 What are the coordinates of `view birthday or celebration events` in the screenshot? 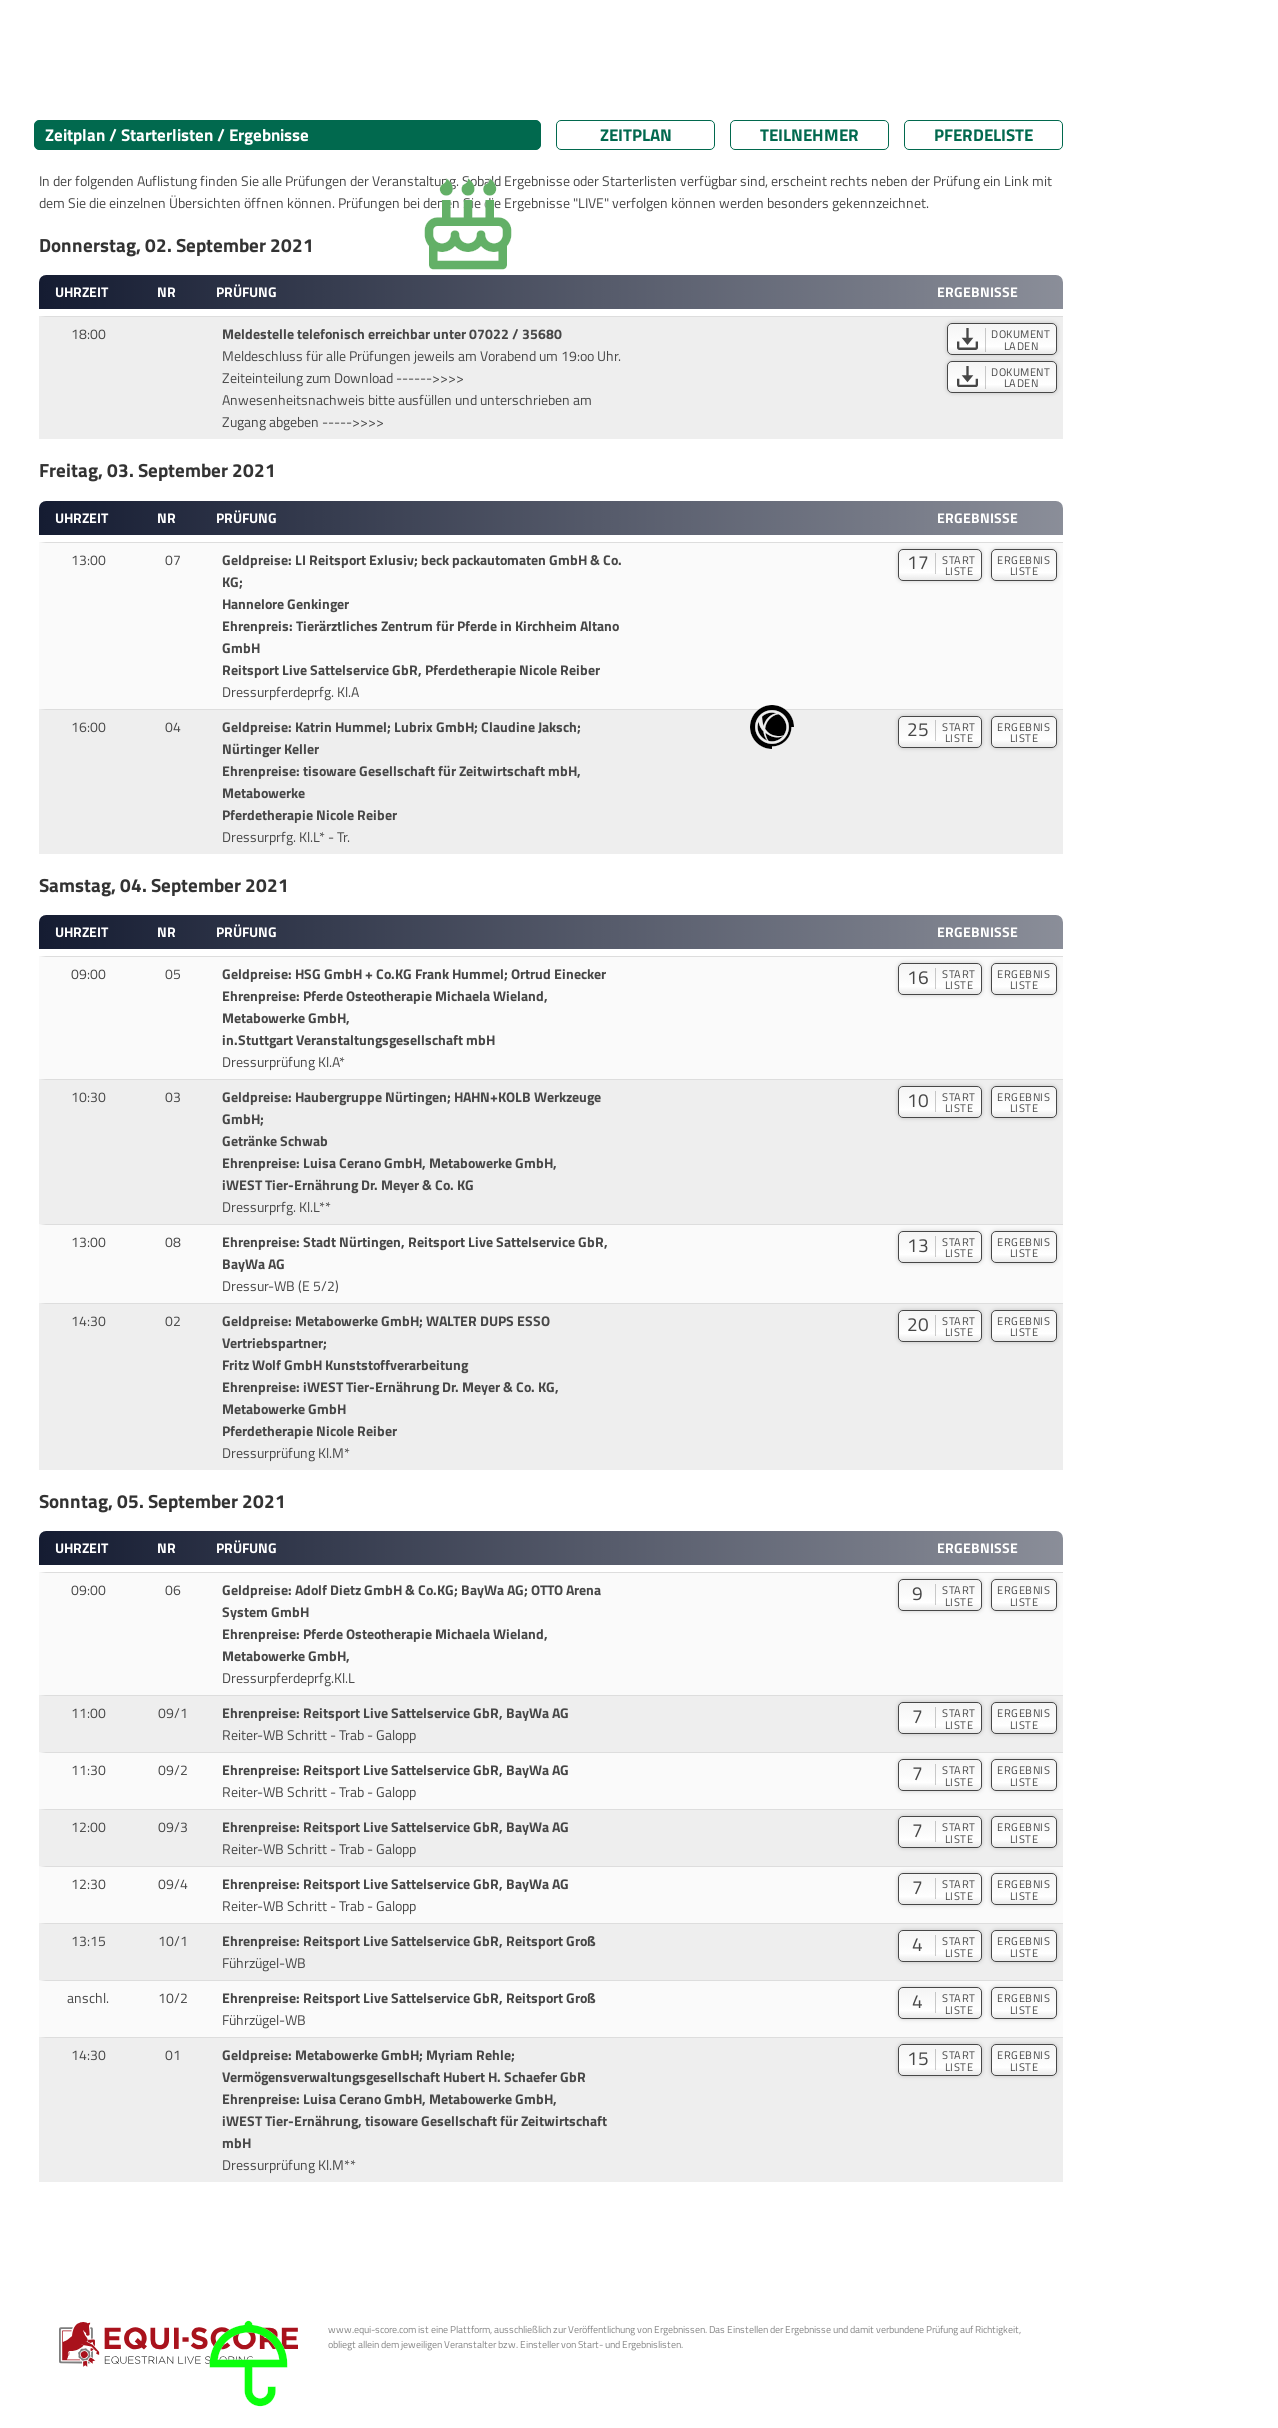 It's located at (468, 226).